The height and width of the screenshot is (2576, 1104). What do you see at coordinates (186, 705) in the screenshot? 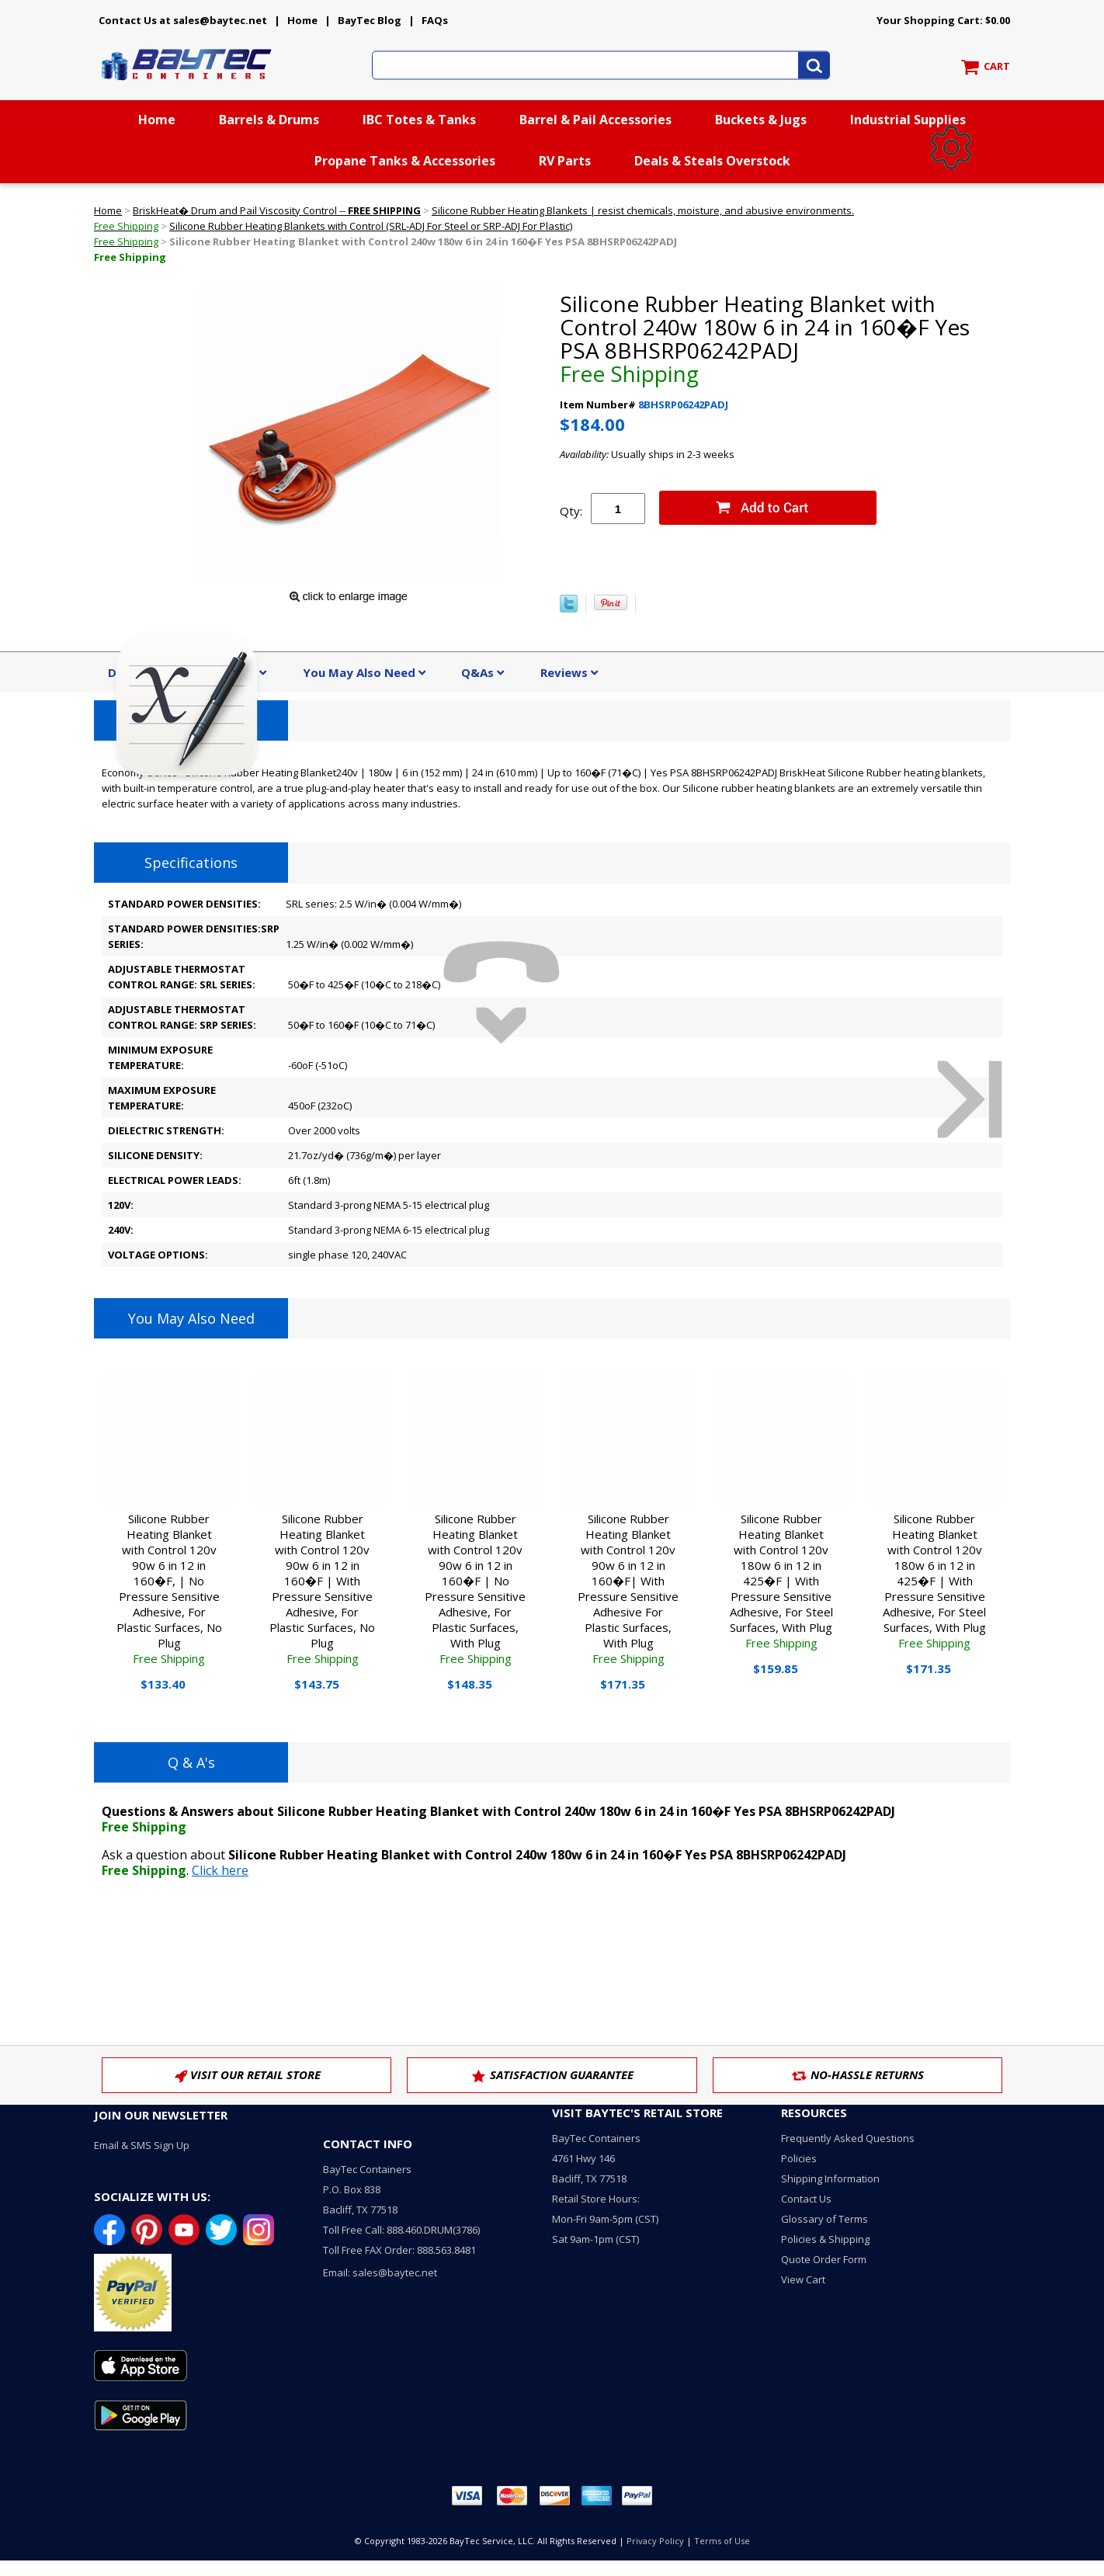
I see `open Xournal++ note-taking app` at bounding box center [186, 705].